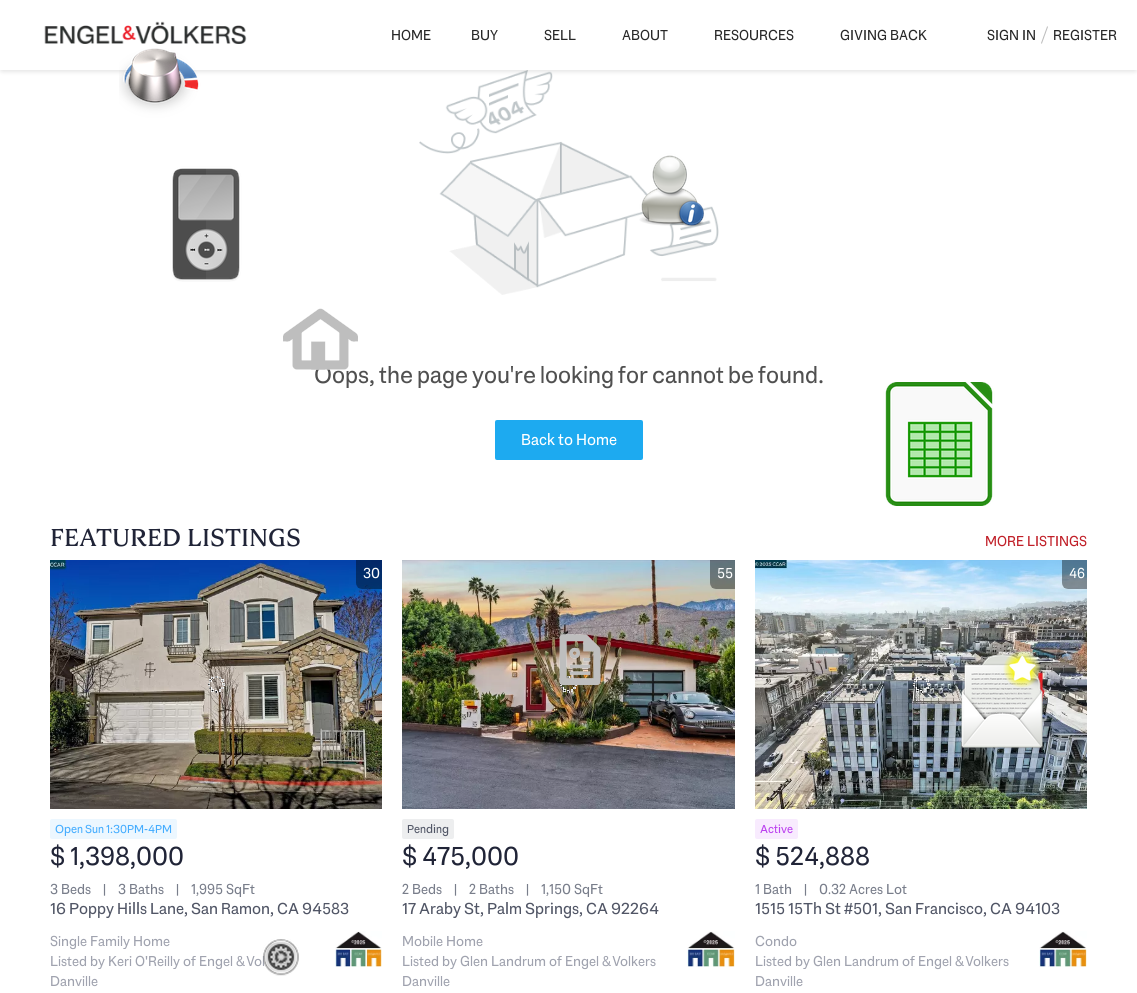 The image size is (1137, 993). I want to click on compose a new email message, so click(1002, 703).